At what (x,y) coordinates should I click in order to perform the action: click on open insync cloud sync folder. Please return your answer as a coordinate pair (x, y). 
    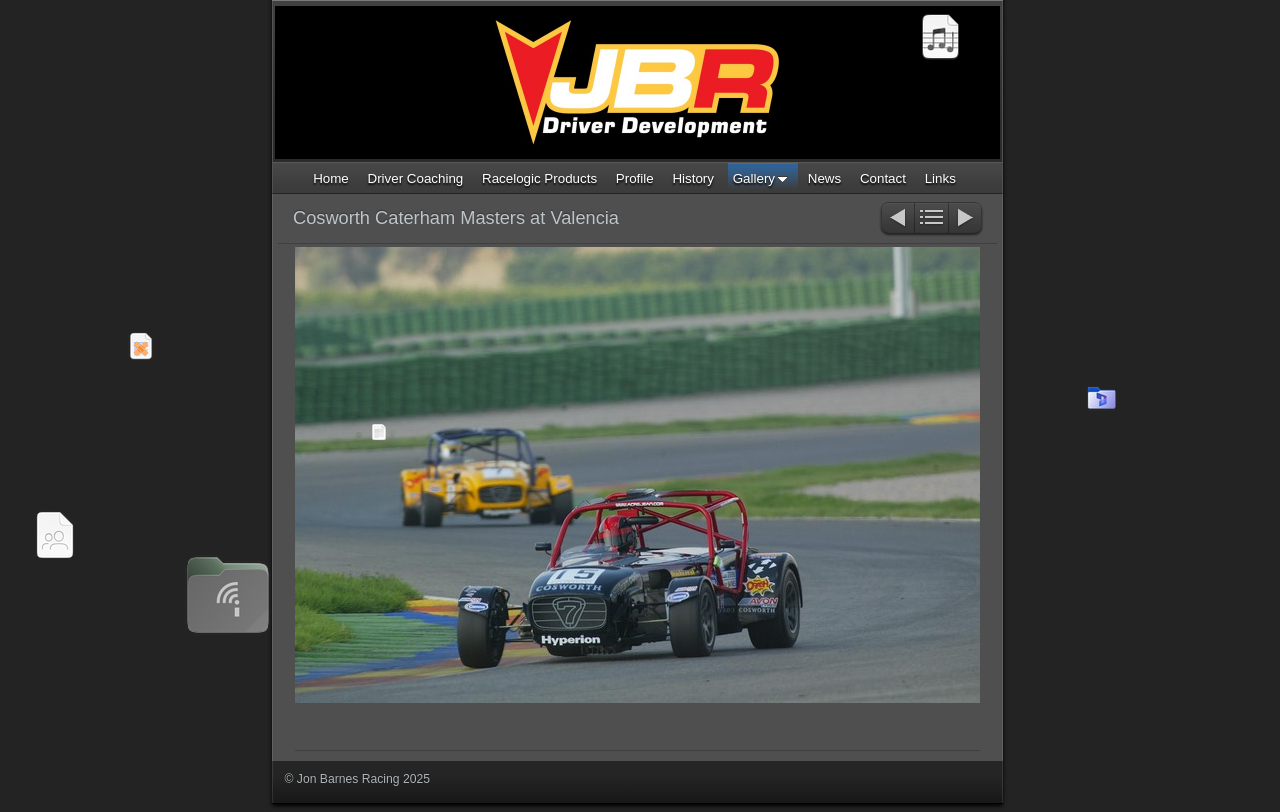
    Looking at the image, I should click on (228, 595).